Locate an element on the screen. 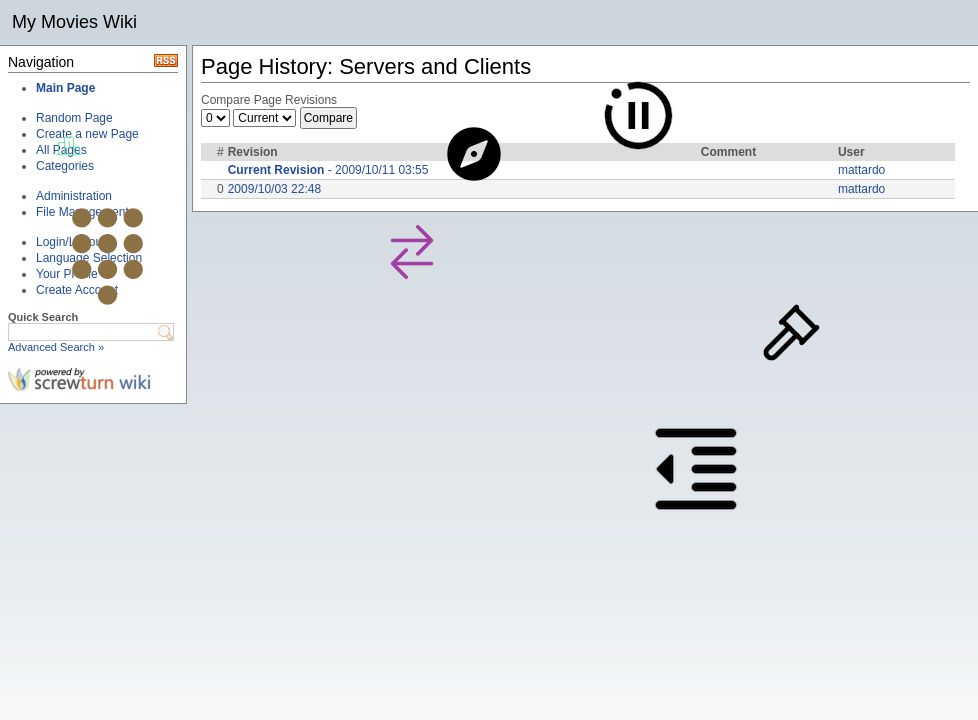 Image resolution: width=978 pixels, height=720 pixels. view leaderboard rankings is located at coordinates (69, 146).